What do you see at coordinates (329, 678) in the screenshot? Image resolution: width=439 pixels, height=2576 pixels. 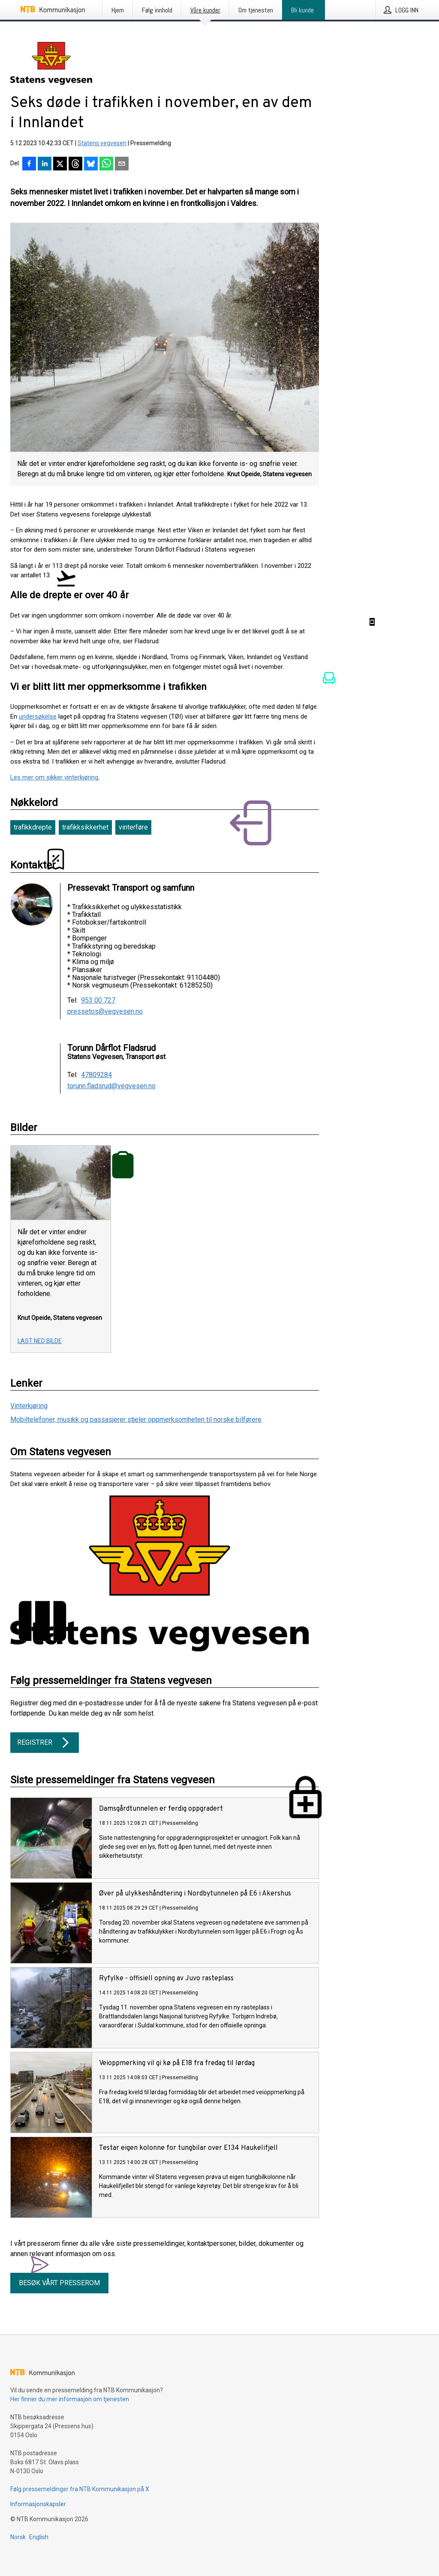 I see `browse furniture or home decor items` at bounding box center [329, 678].